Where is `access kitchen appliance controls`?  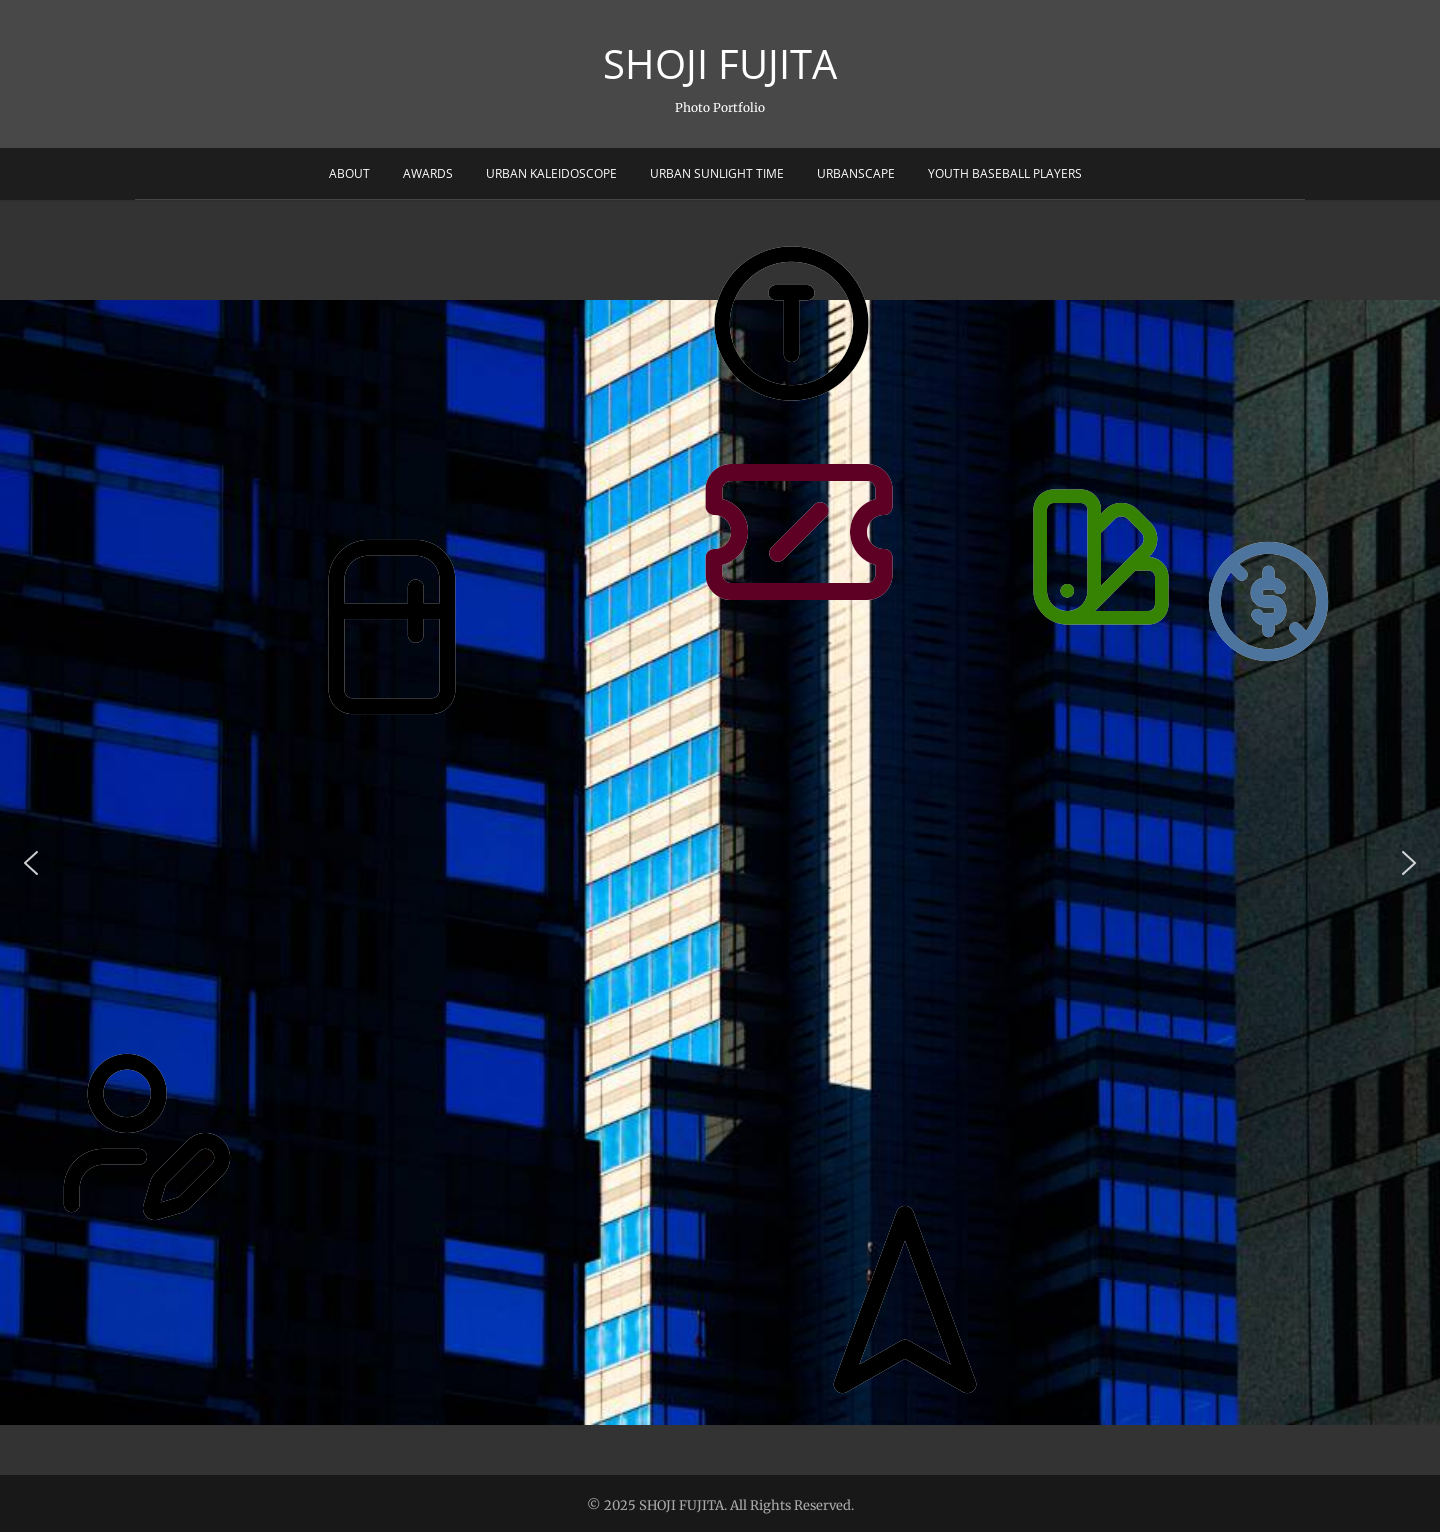
access kitchen appliance controls is located at coordinates (392, 627).